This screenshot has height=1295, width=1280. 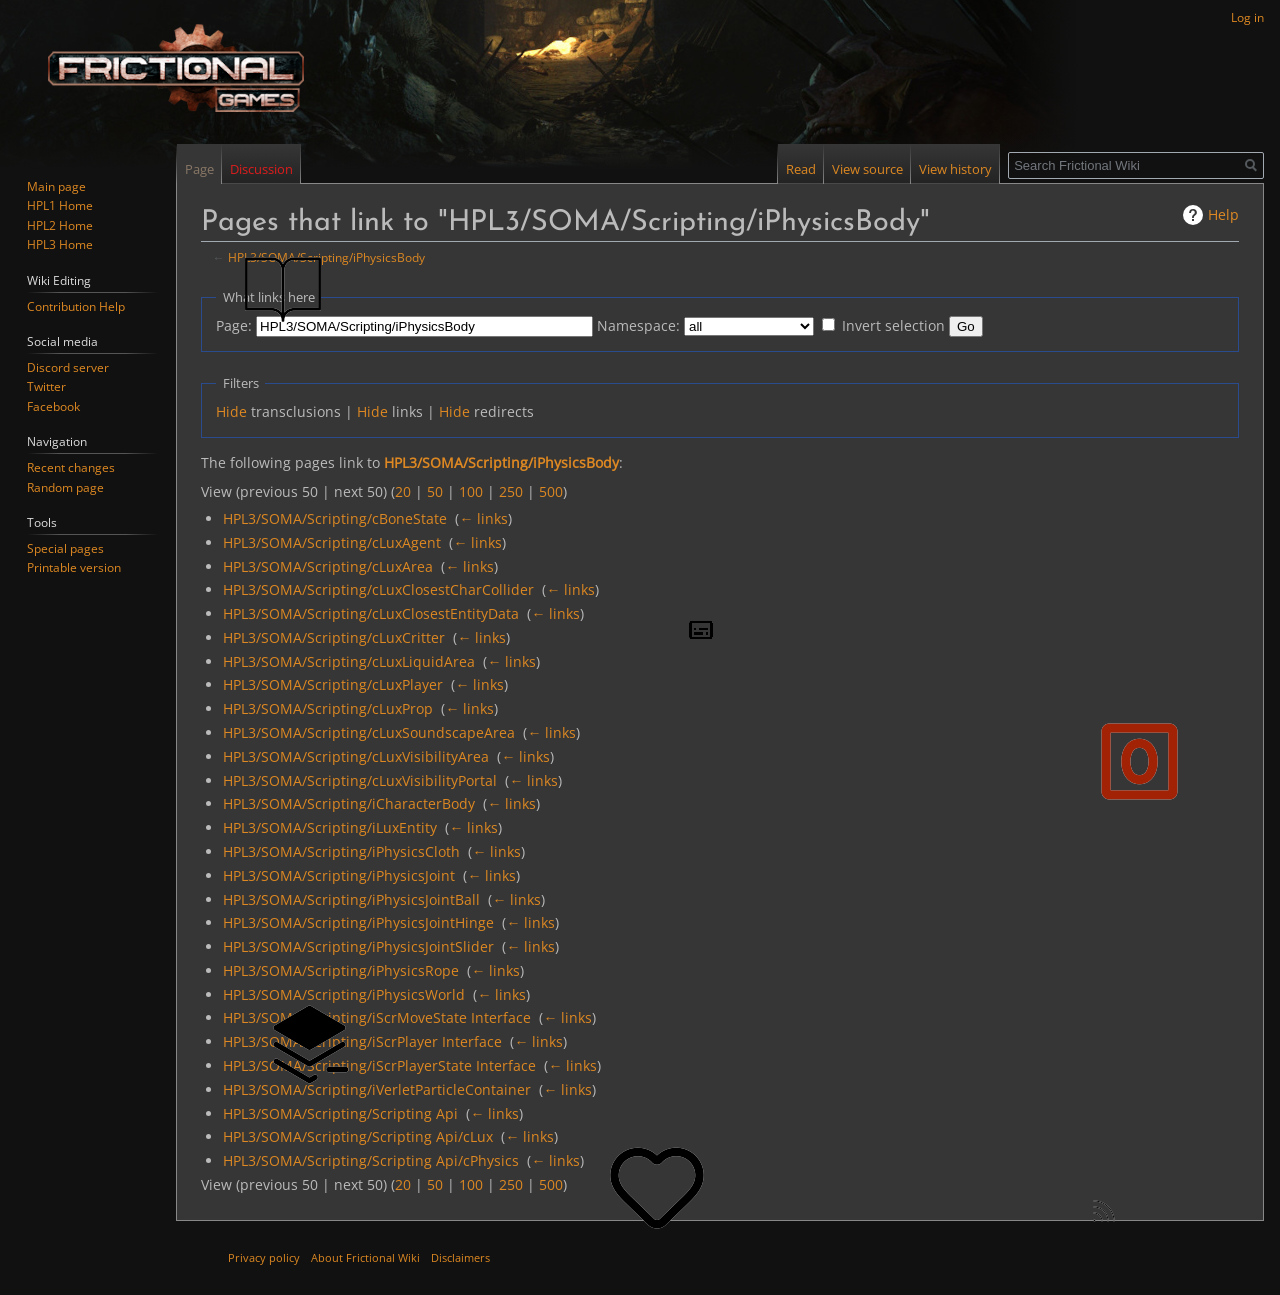 What do you see at coordinates (1139, 761) in the screenshot?
I see `indicates zero items or count` at bounding box center [1139, 761].